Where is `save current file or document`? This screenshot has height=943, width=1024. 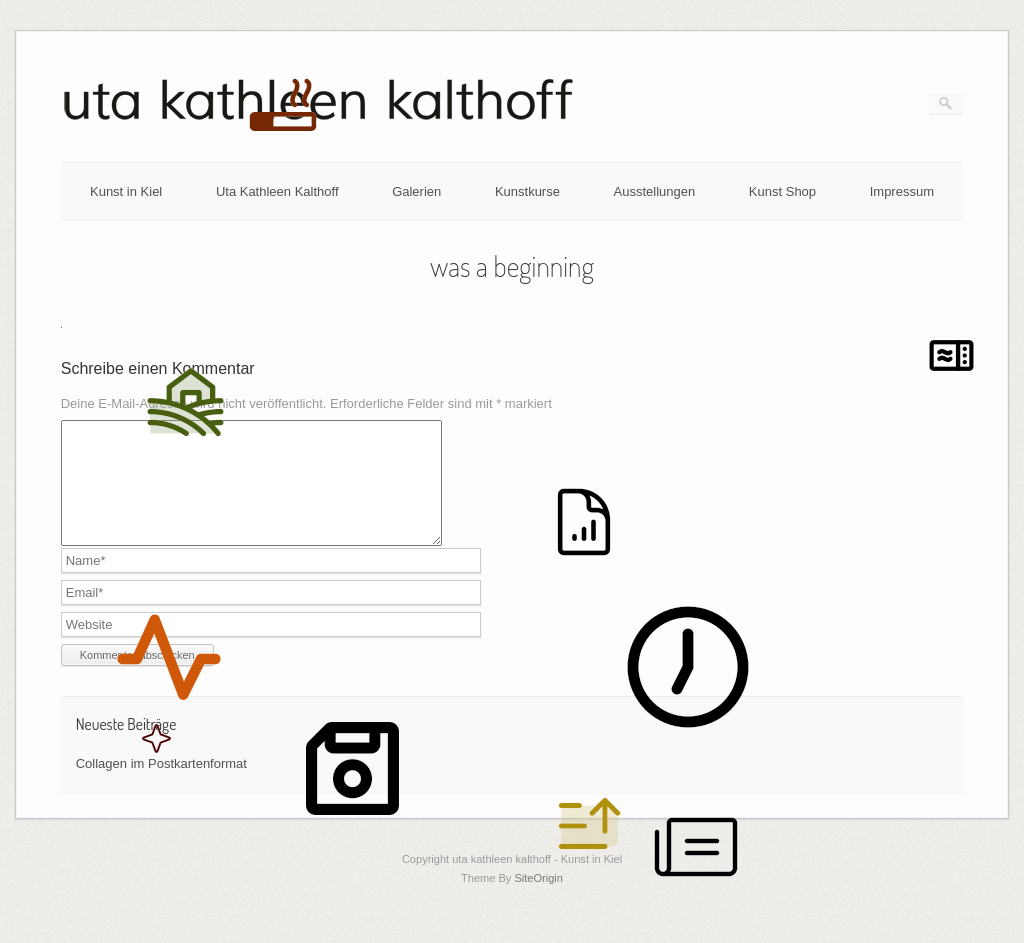 save current file or document is located at coordinates (352, 768).